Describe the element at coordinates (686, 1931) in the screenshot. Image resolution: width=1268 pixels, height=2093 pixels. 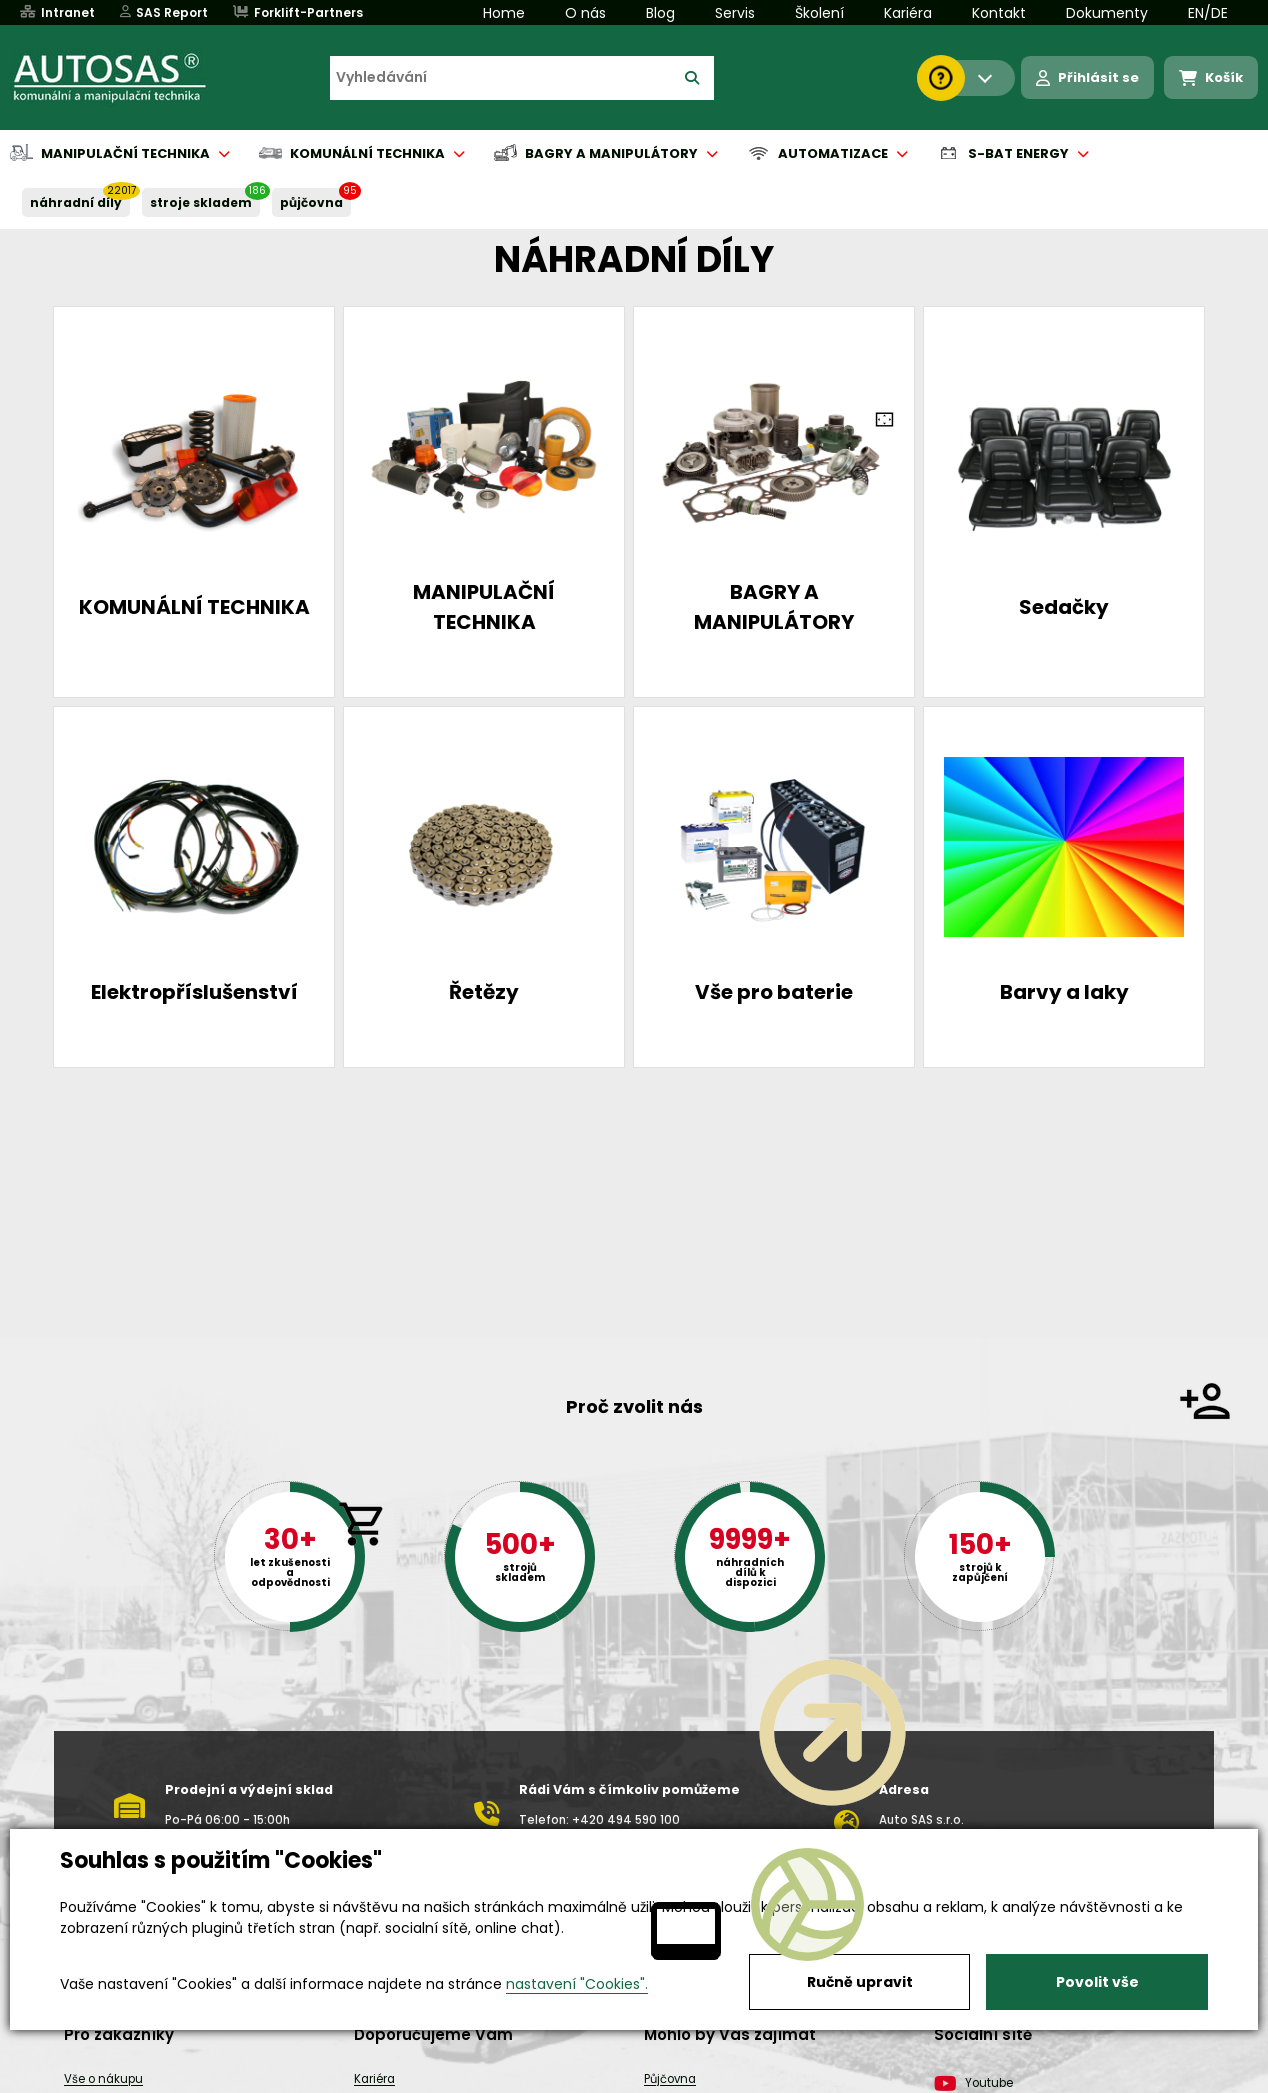
I see `video player with caption or subtitle area` at that location.